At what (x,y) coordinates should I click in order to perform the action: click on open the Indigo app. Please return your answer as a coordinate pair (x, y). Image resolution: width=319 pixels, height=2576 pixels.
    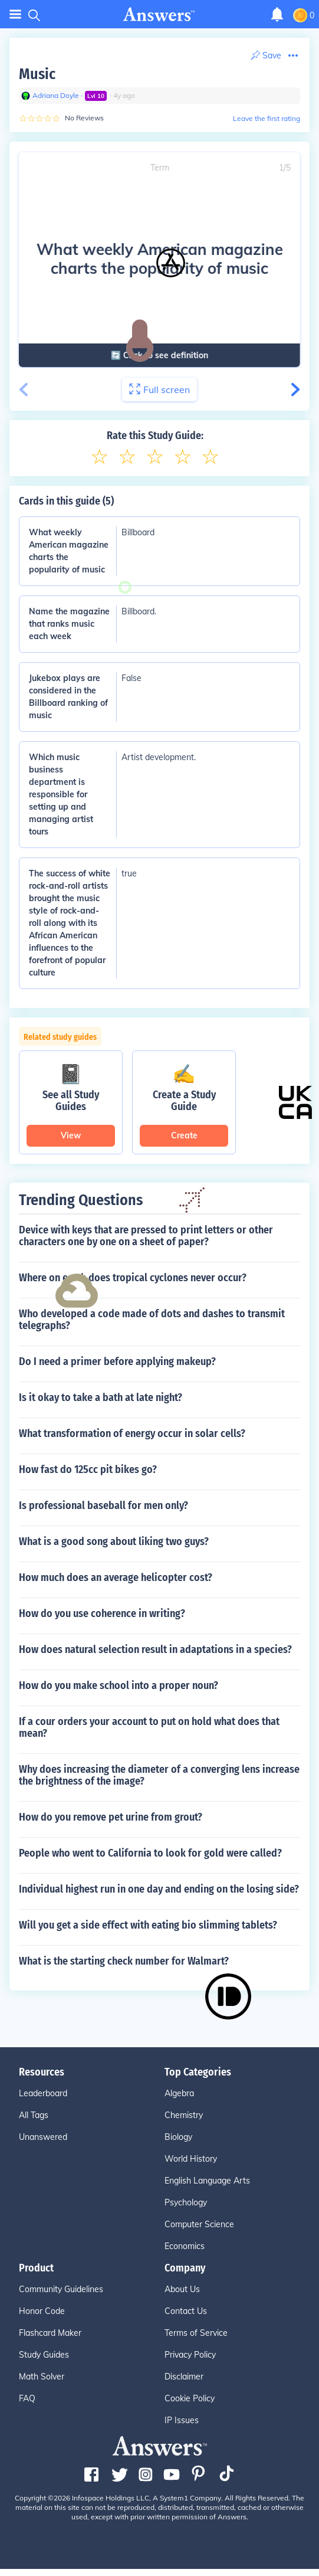
    Looking at the image, I should click on (192, 1200).